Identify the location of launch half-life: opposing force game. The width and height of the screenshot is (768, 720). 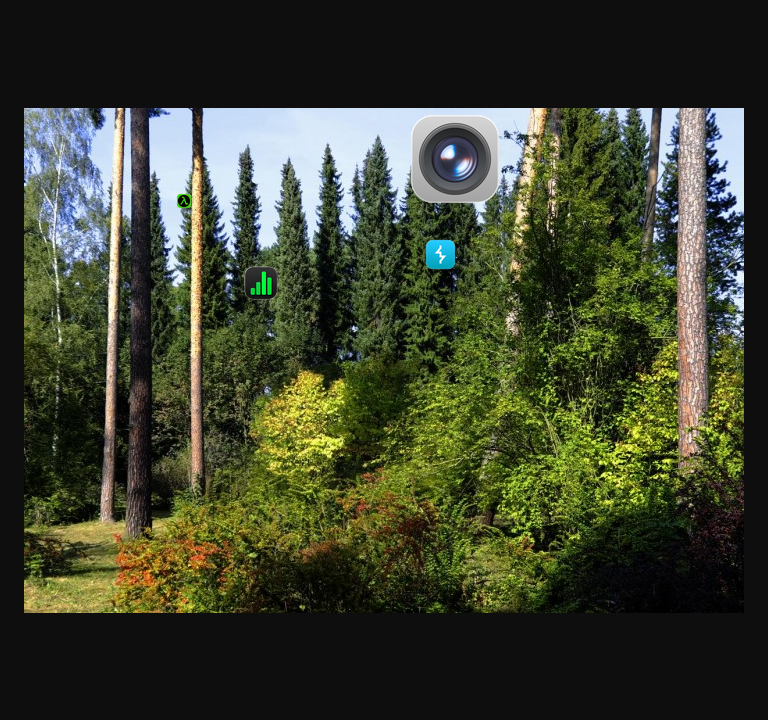
(184, 201).